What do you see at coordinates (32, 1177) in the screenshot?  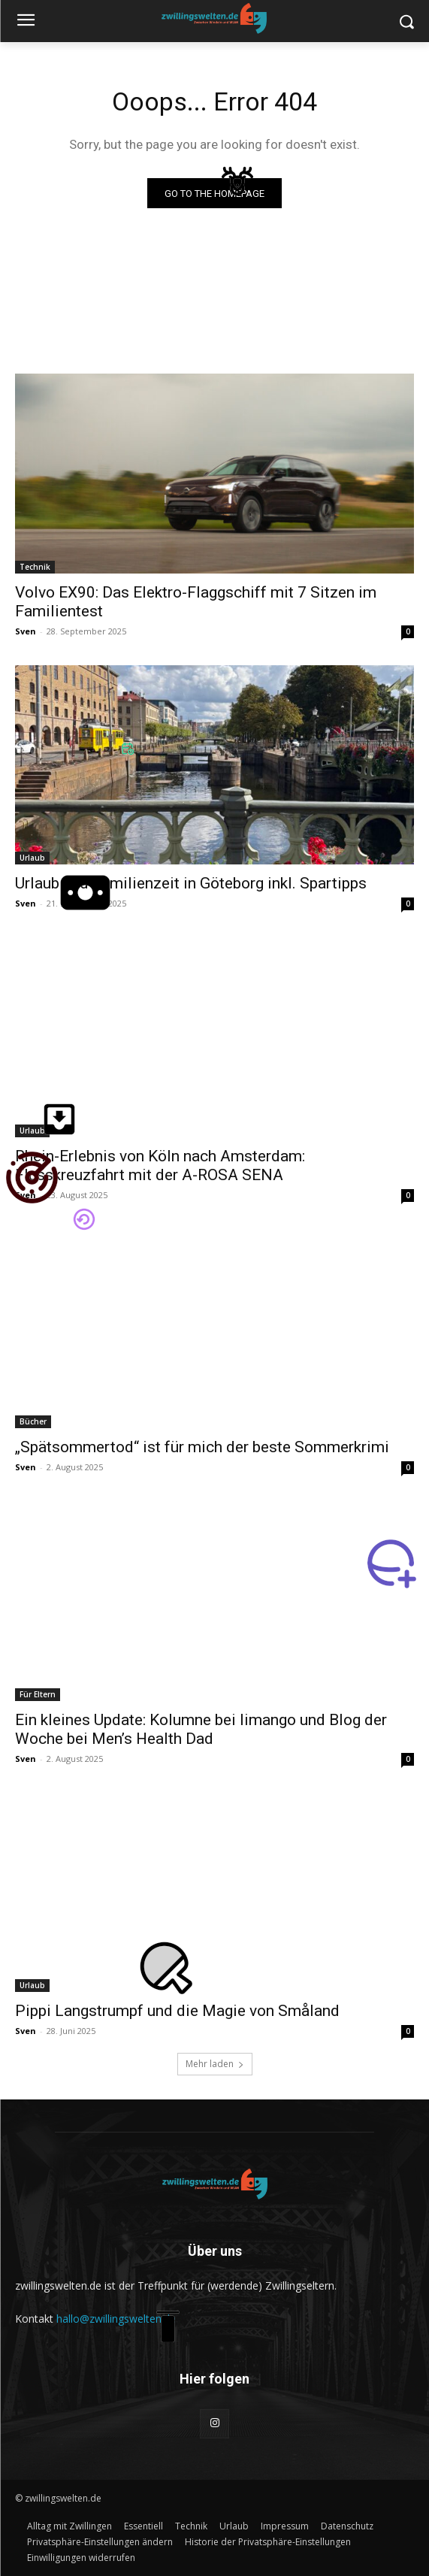 I see `scan for nearby devices or signals` at bounding box center [32, 1177].